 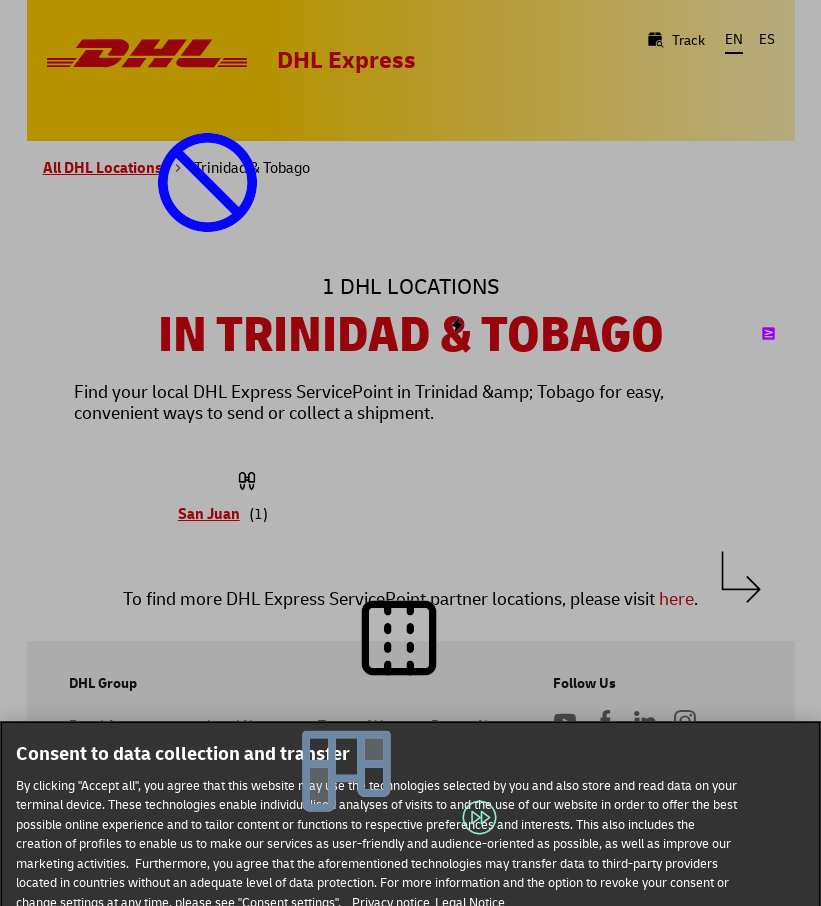 What do you see at coordinates (768, 333) in the screenshot?
I see `greater than or equal to mathematical operator` at bounding box center [768, 333].